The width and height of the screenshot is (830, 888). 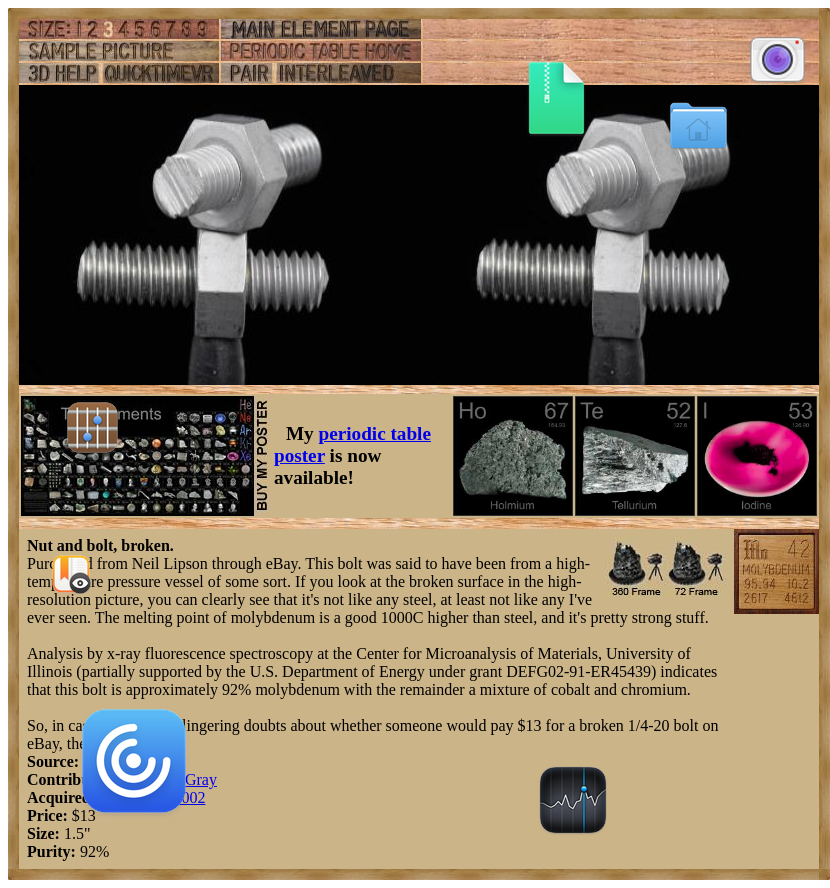 What do you see at coordinates (92, 427) in the screenshot?
I see `open fretboard app for learning guitar chords` at bounding box center [92, 427].